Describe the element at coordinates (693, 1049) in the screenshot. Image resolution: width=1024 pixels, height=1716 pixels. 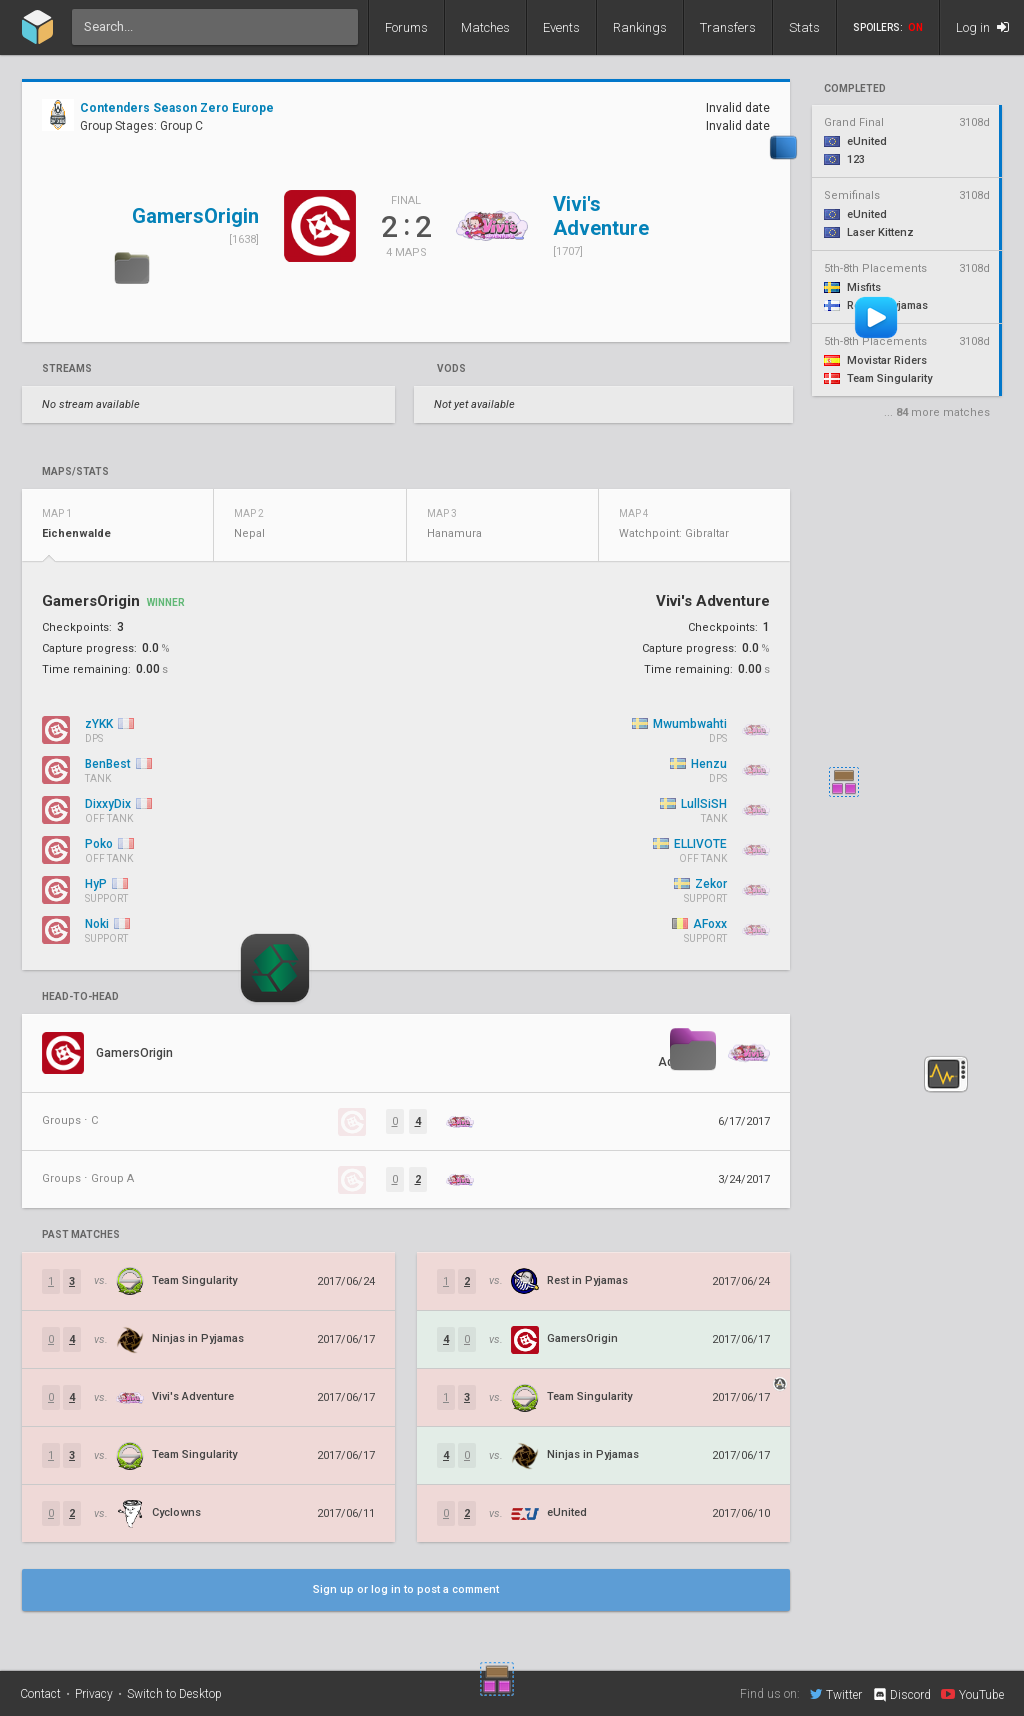
I see `open folder containing files` at that location.